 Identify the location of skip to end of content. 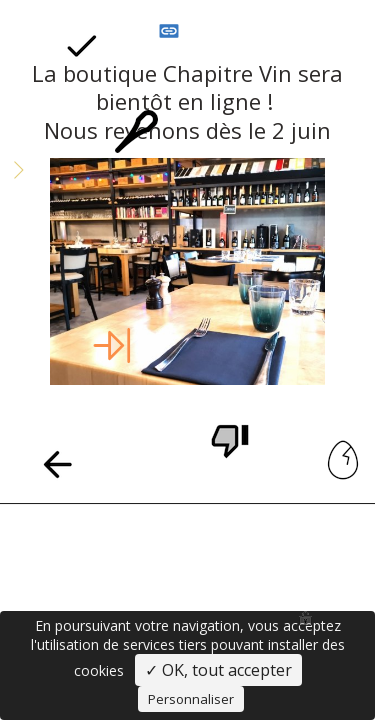
(112, 345).